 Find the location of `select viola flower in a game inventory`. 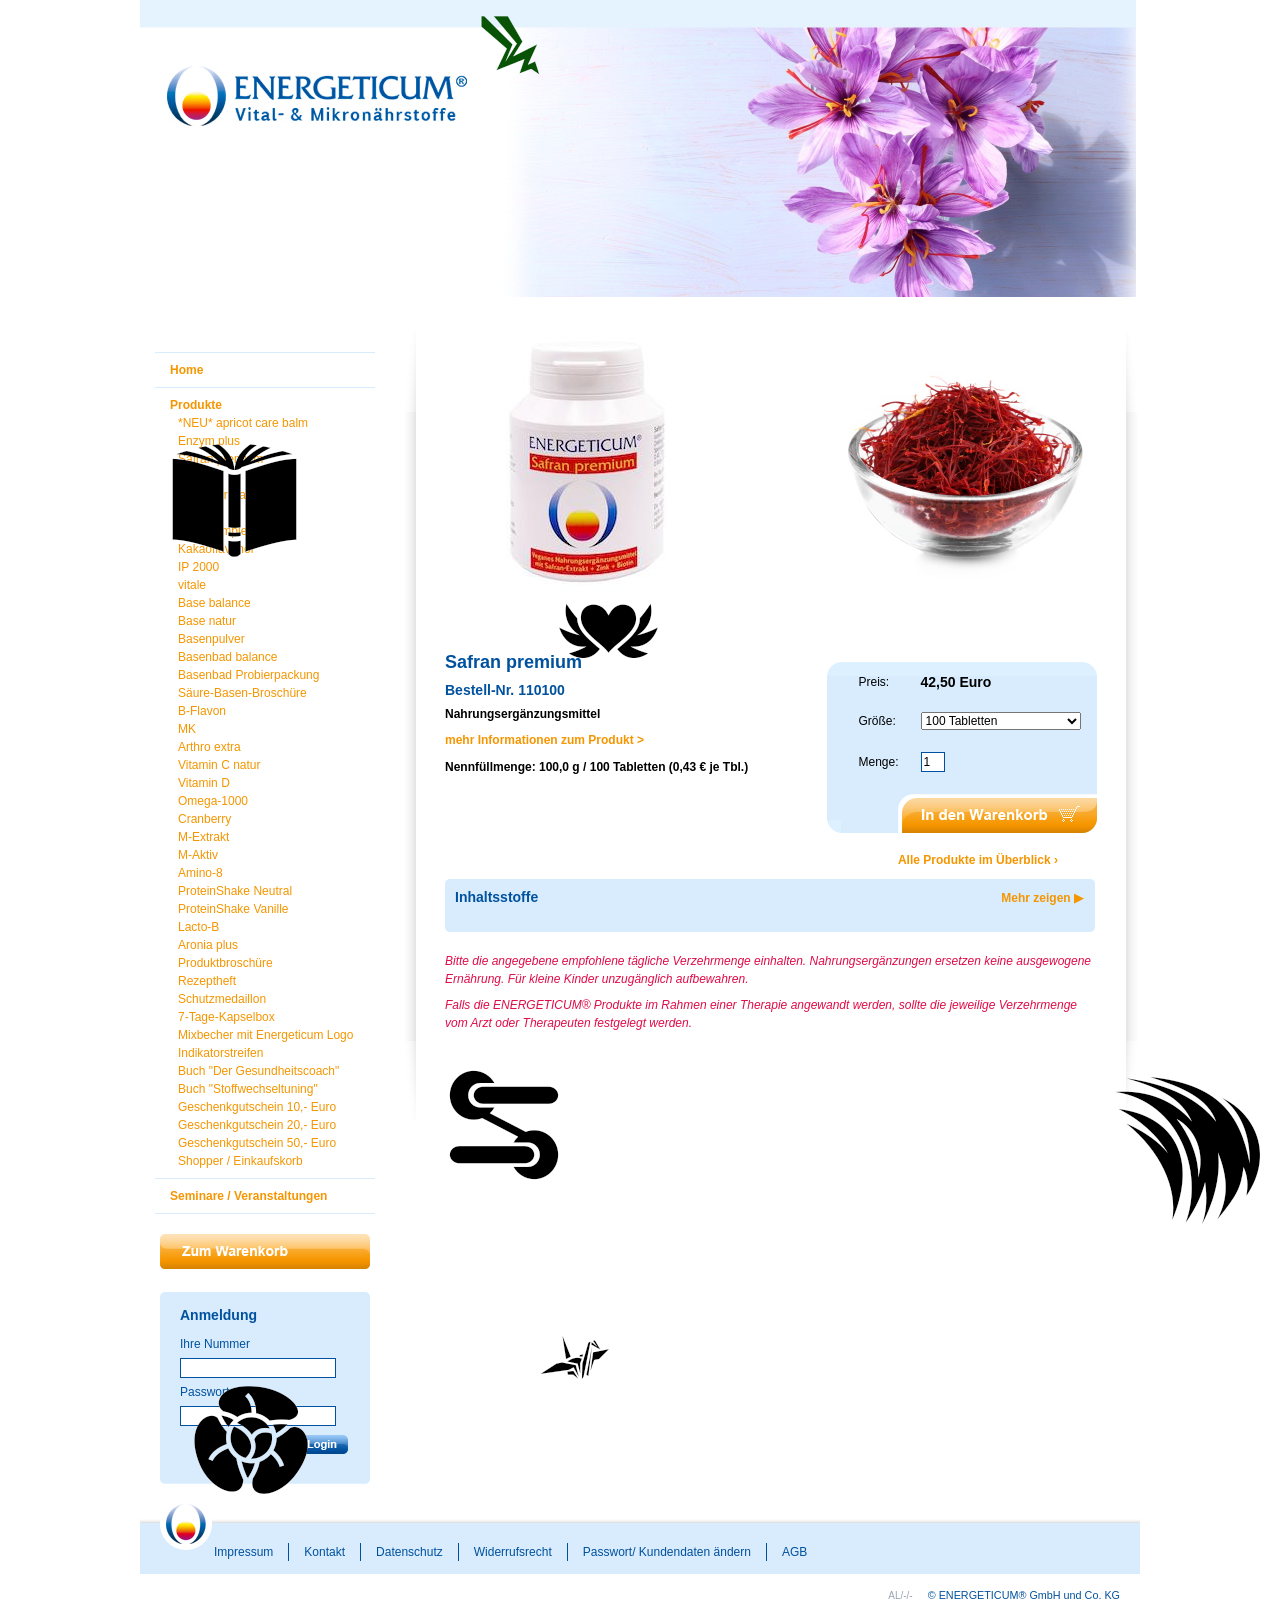

select viola flower in a game inventory is located at coordinates (251, 1439).